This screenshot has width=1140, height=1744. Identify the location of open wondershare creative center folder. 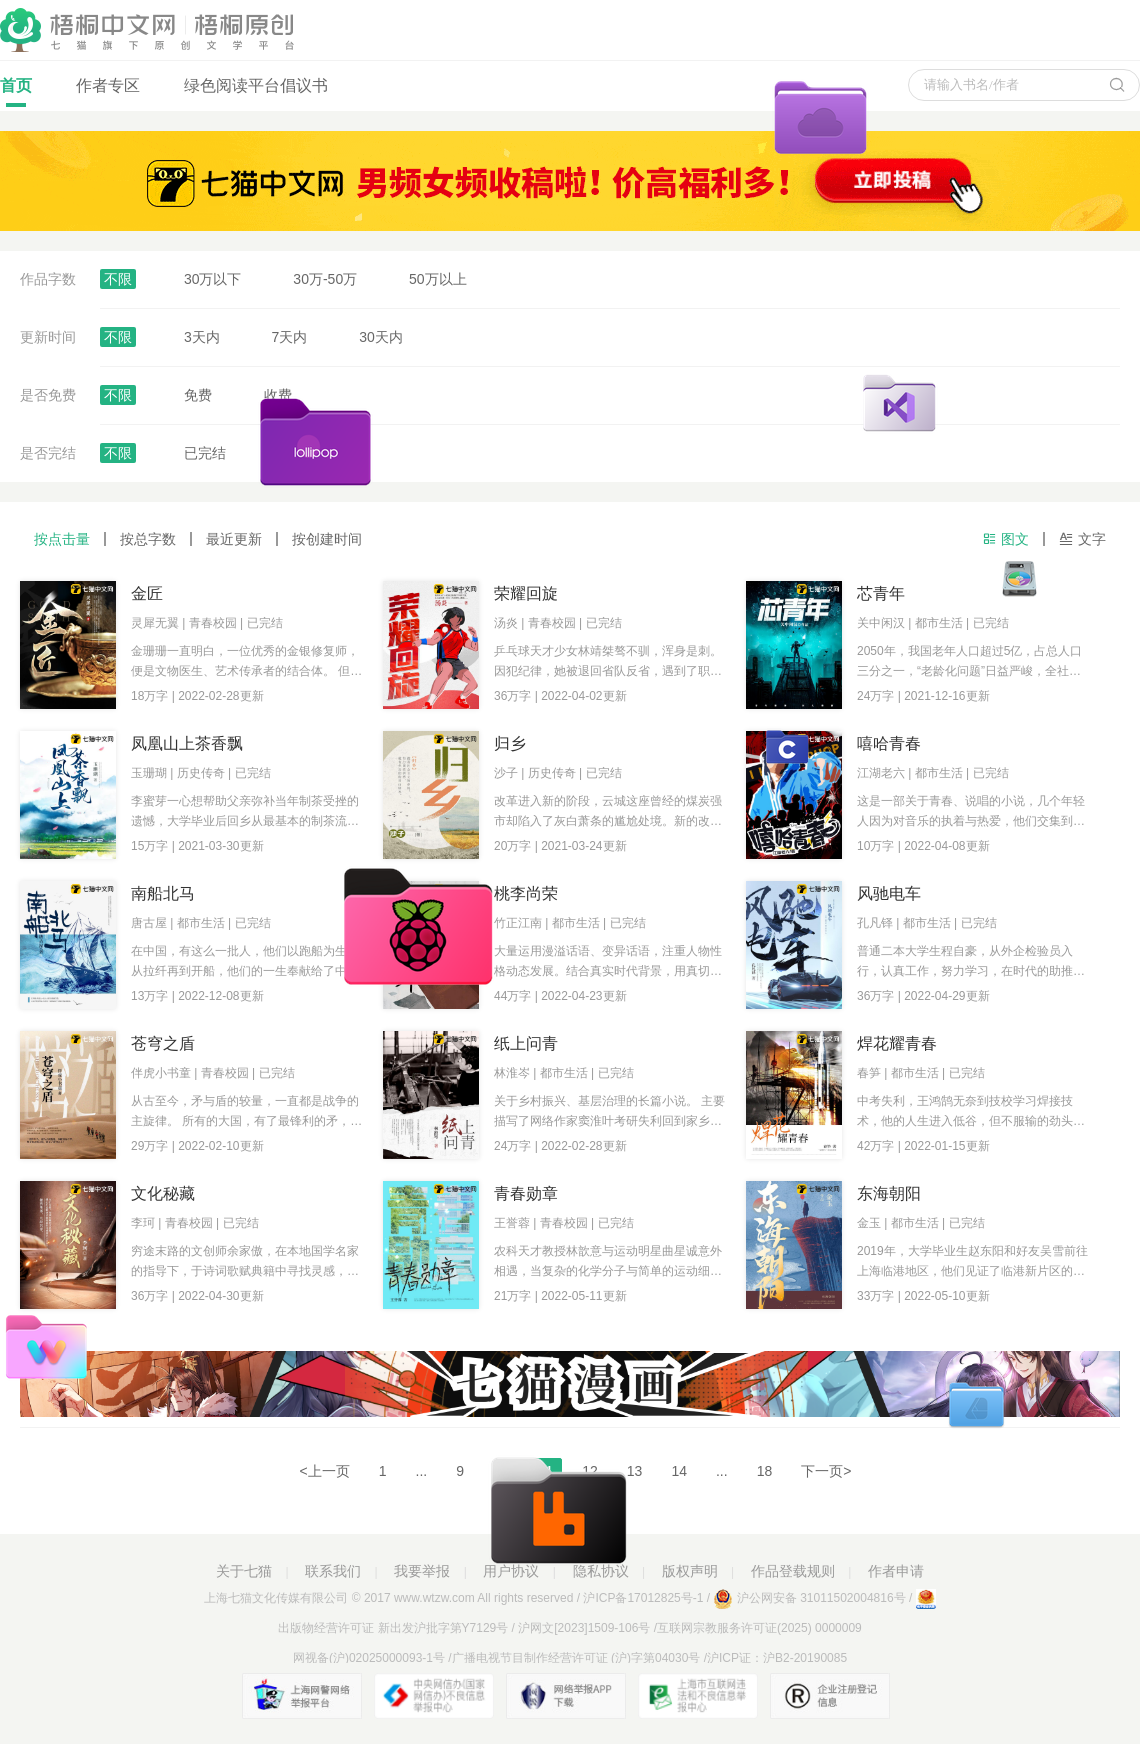
(46, 1349).